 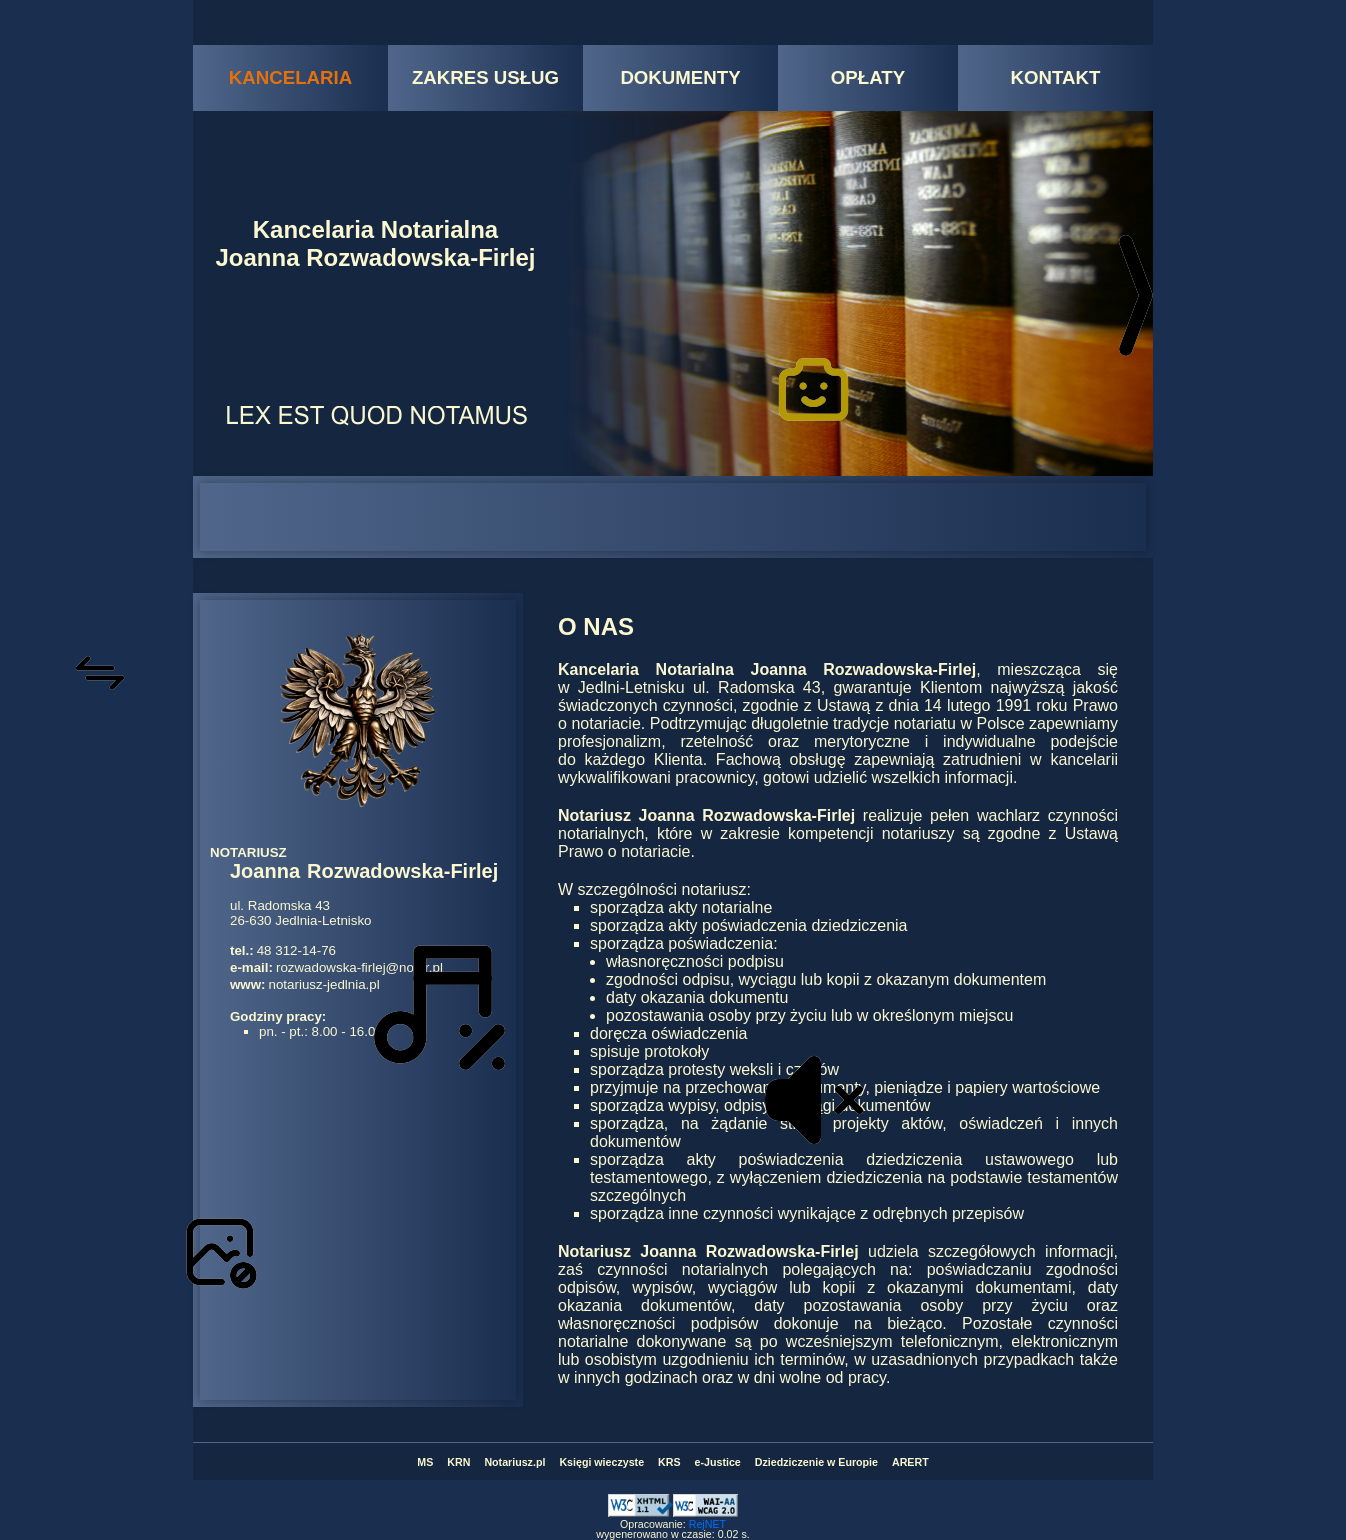 What do you see at coordinates (1132, 295) in the screenshot?
I see `navigate to the next item or page` at bounding box center [1132, 295].